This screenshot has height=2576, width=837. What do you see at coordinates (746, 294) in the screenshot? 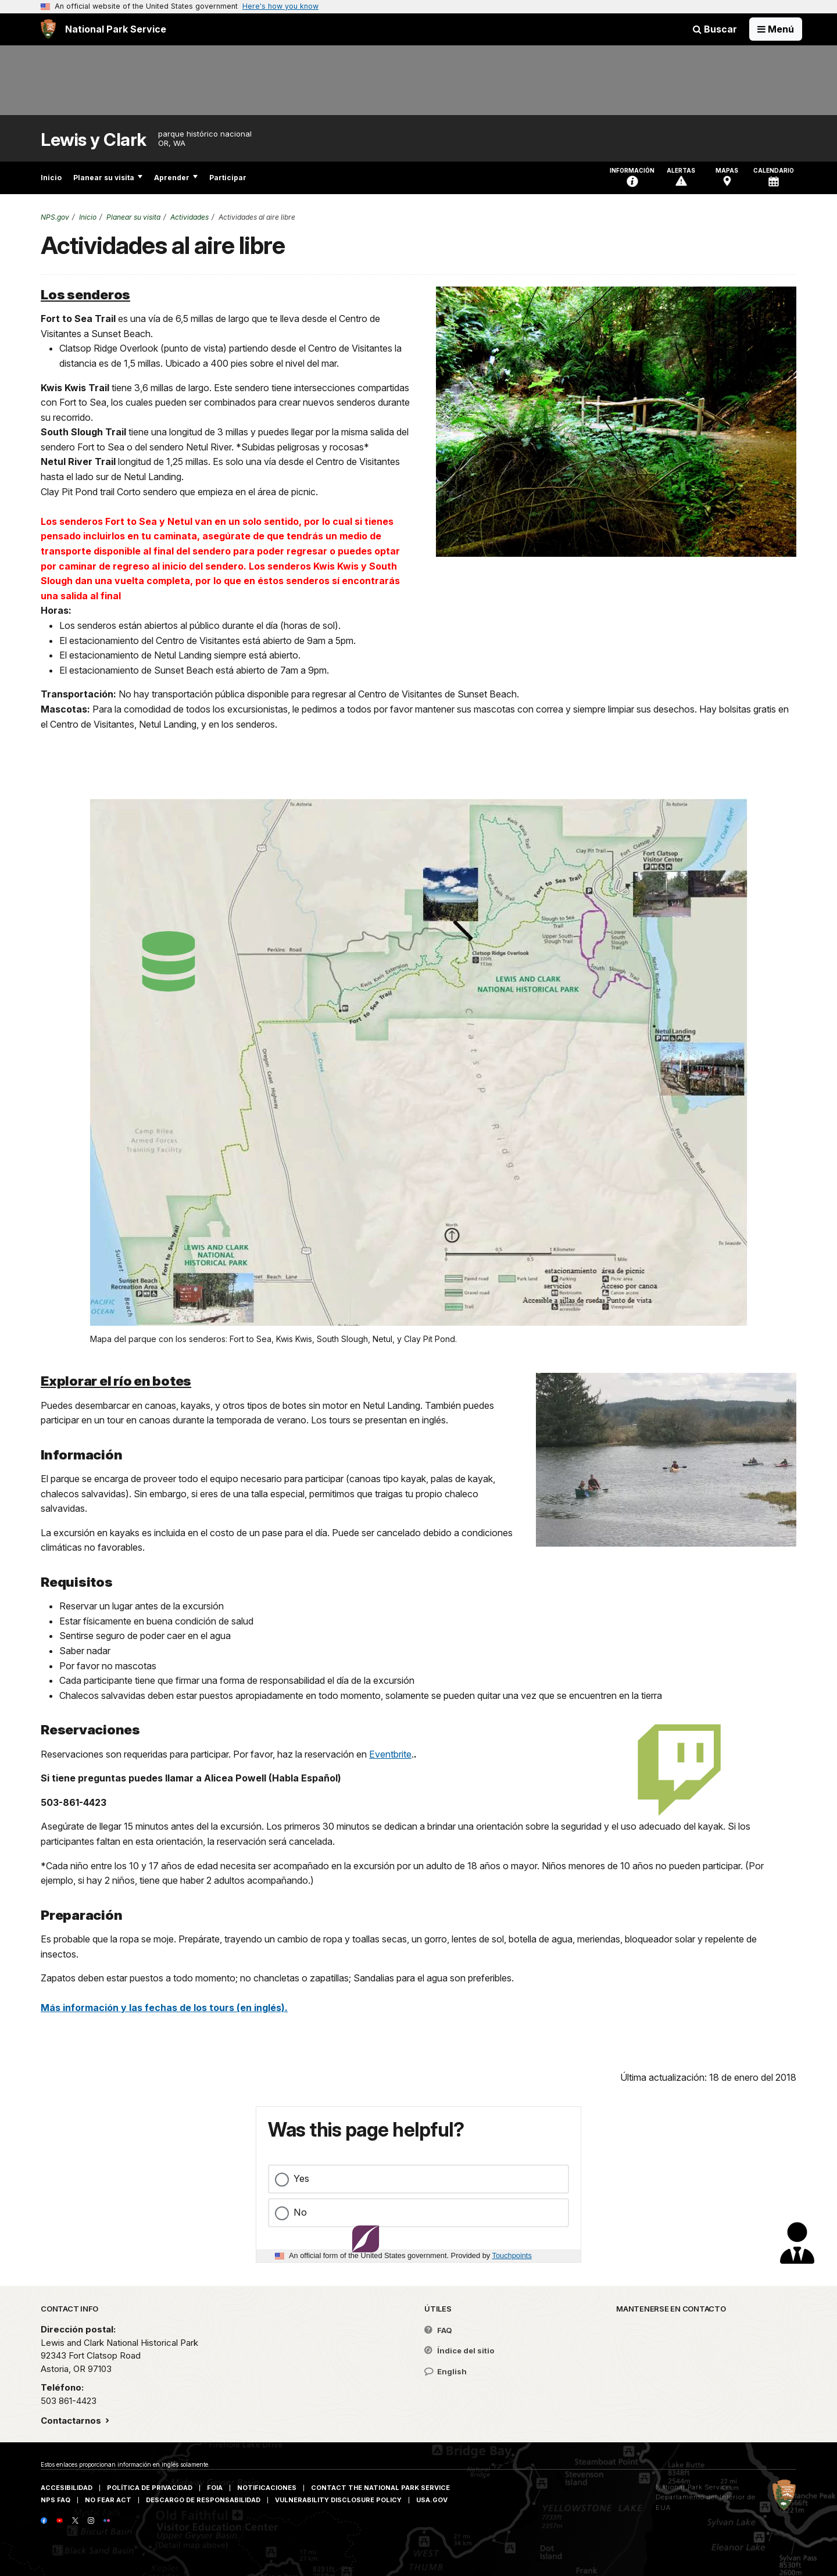
I see `access settings or preferences` at bounding box center [746, 294].